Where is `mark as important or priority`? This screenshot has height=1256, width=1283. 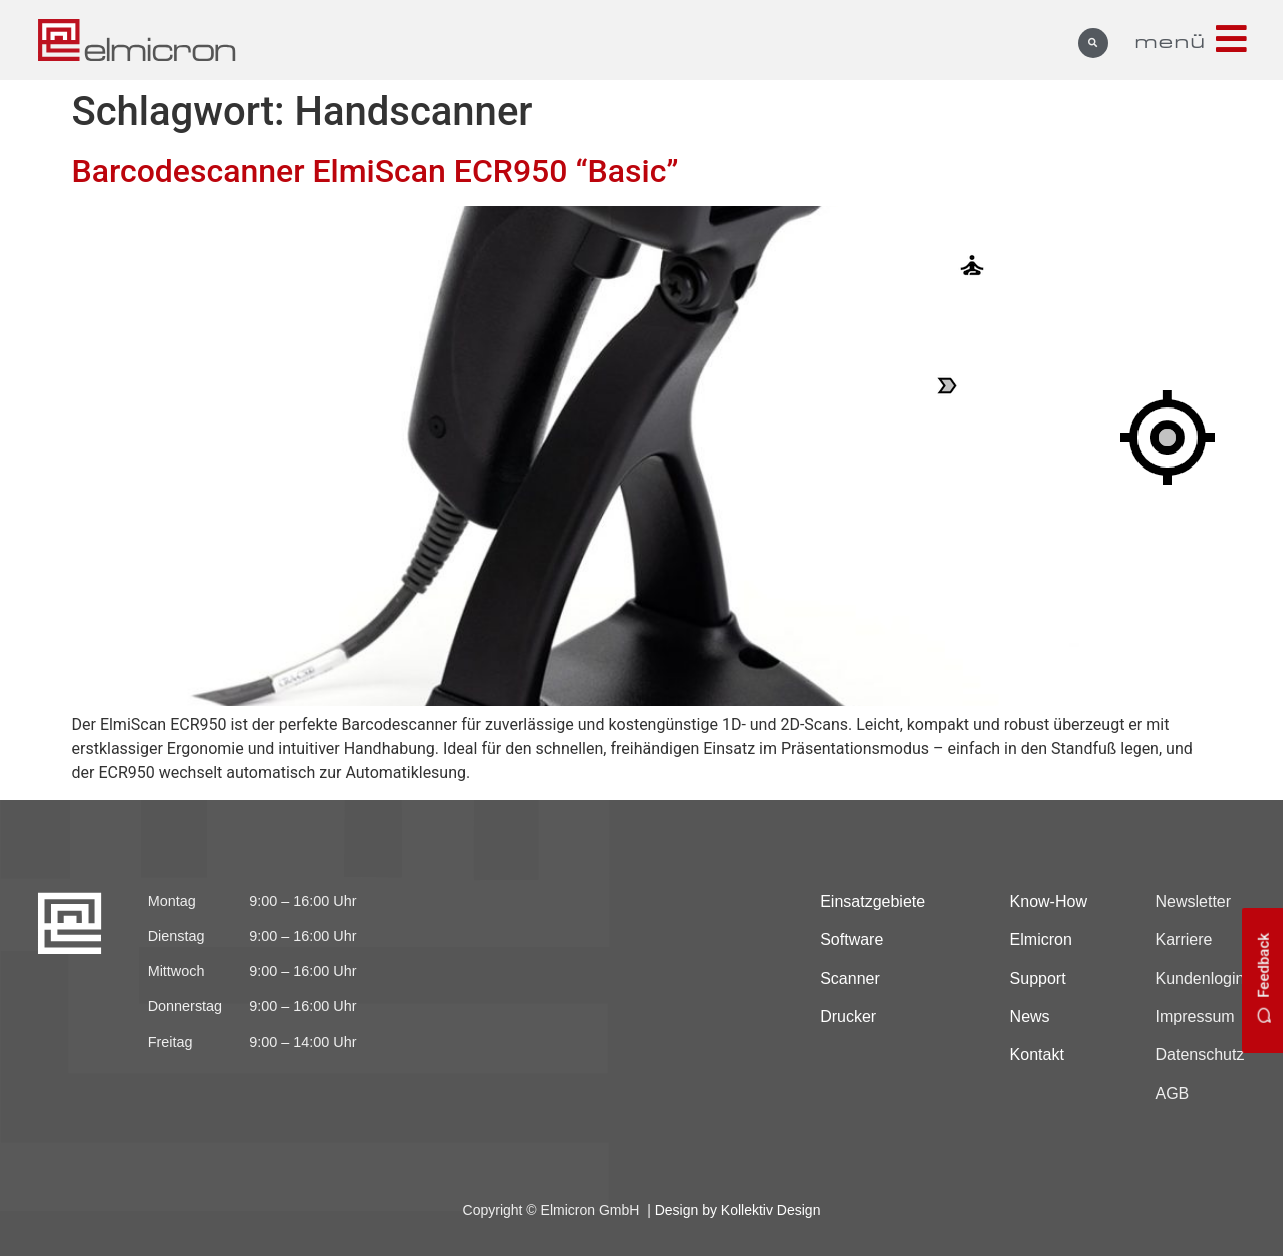
mark as important or priority is located at coordinates (946, 385).